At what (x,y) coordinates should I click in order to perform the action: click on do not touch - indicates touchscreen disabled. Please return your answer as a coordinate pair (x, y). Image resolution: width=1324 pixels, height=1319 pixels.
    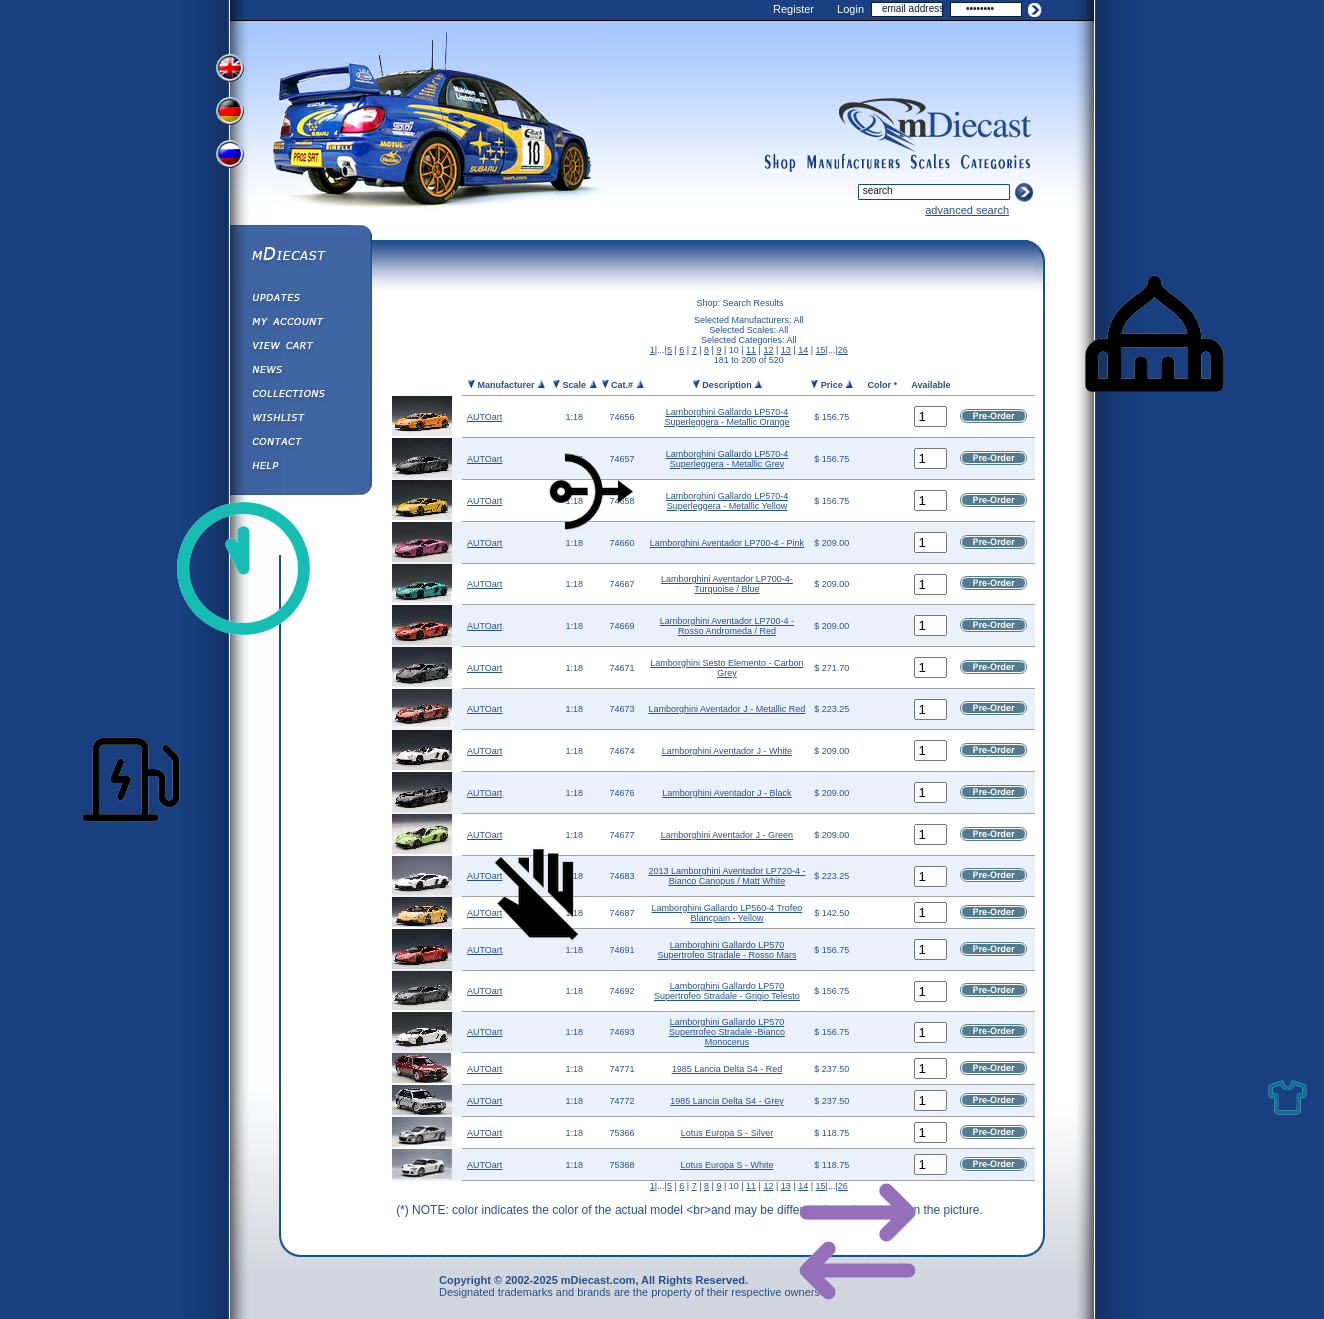
    Looking at the image, I should click on (539, 895).